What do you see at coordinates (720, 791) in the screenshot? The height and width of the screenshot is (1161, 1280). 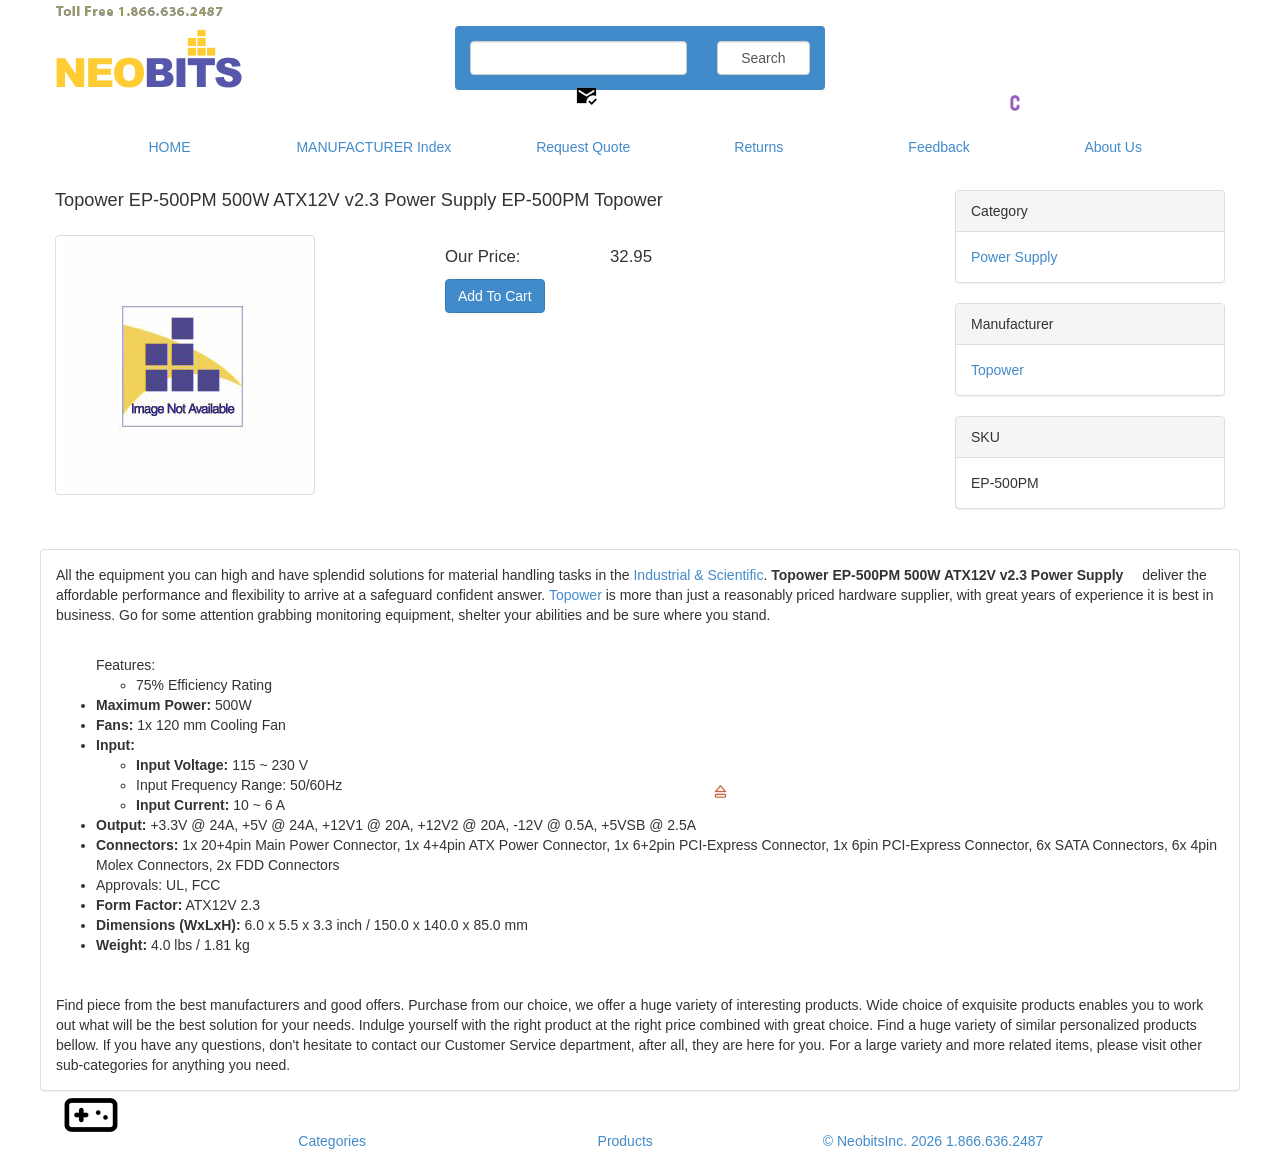 I see `eject media or disc from player` at bounding box center [720, 791].